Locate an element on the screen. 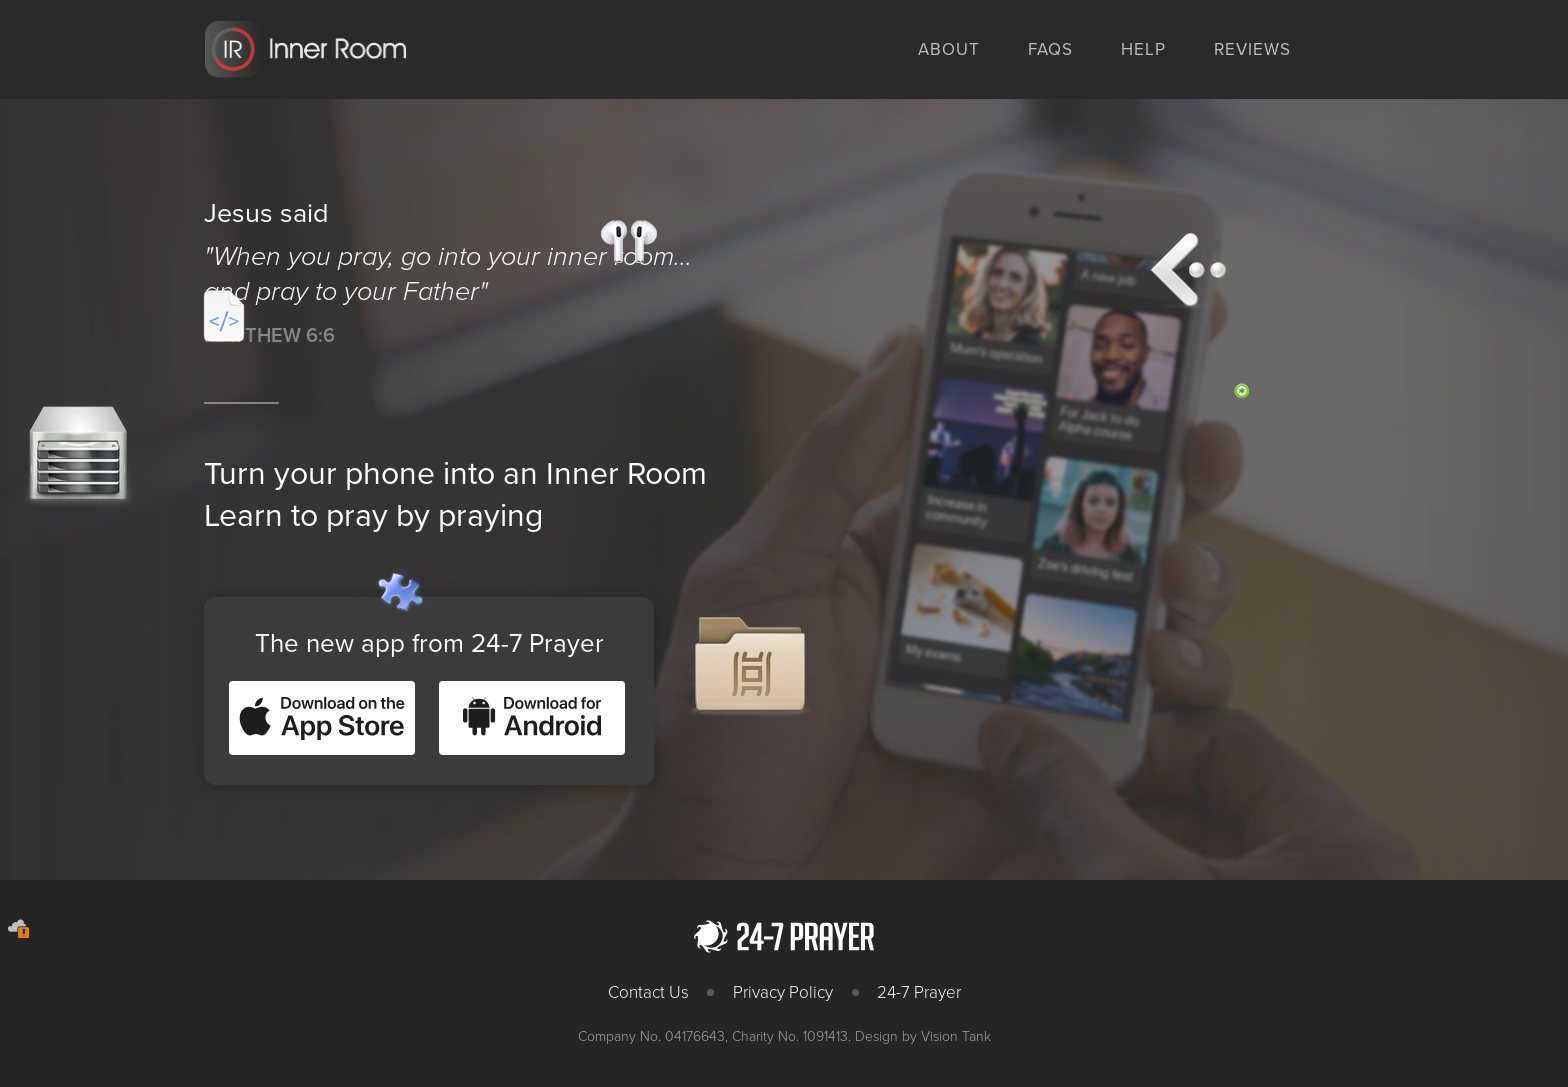  access multi-disk storage device is located at coordinates (78, 454).